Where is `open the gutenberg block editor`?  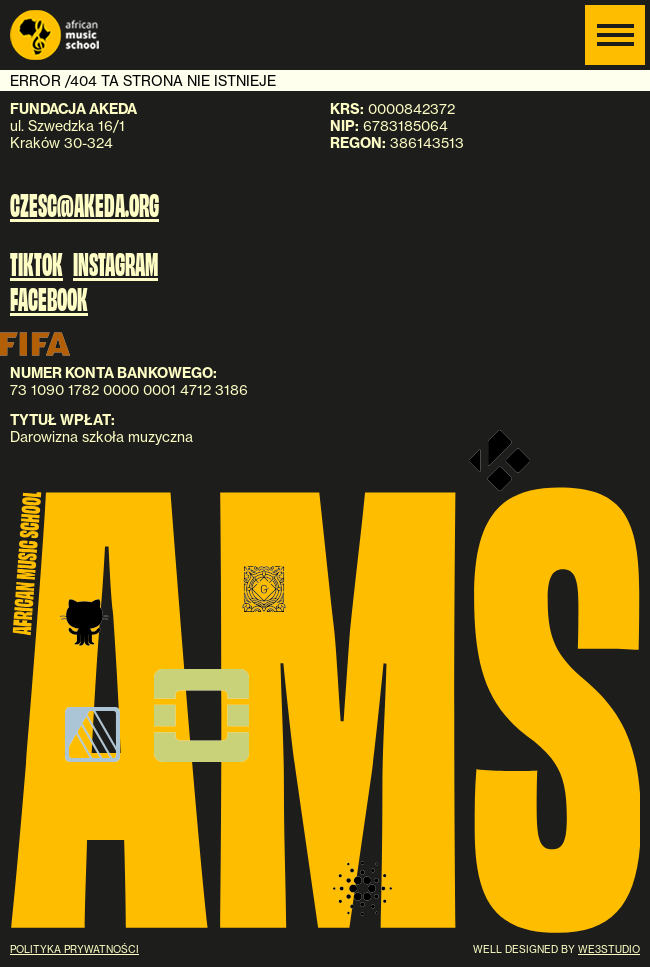 open the gutenberg block editor is located at coordinates (264, 589).